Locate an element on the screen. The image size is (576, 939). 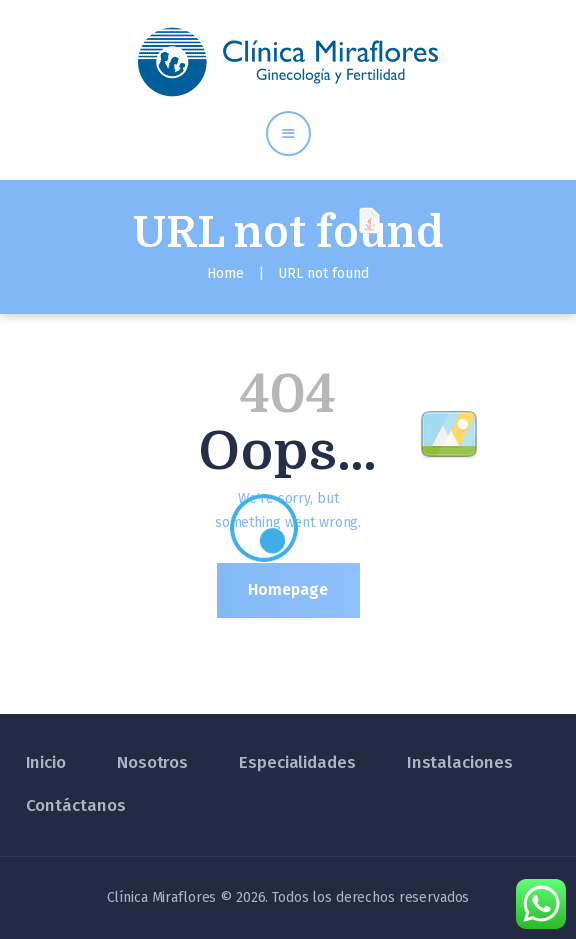
java source code file is located at coordinates (369, 220).